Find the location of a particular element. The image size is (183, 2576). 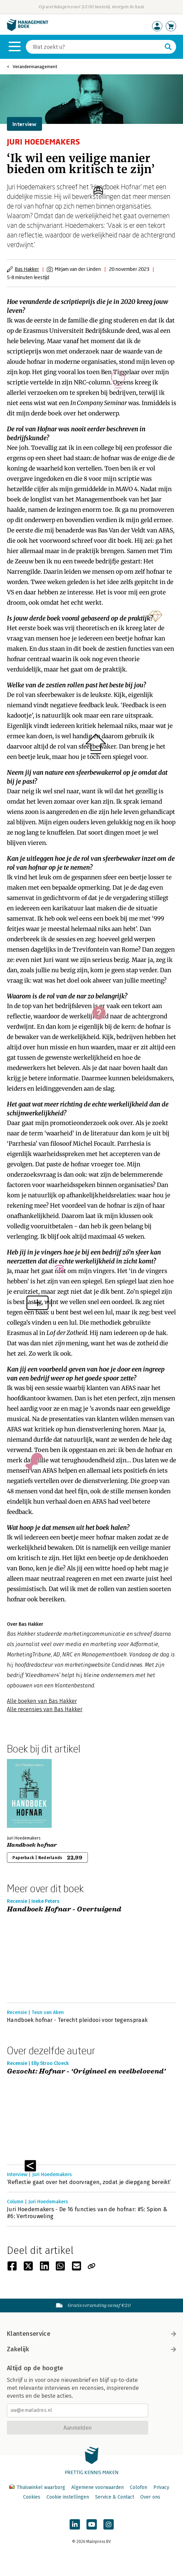

navigate to previous item or page is located at coordinates (30, 2166).